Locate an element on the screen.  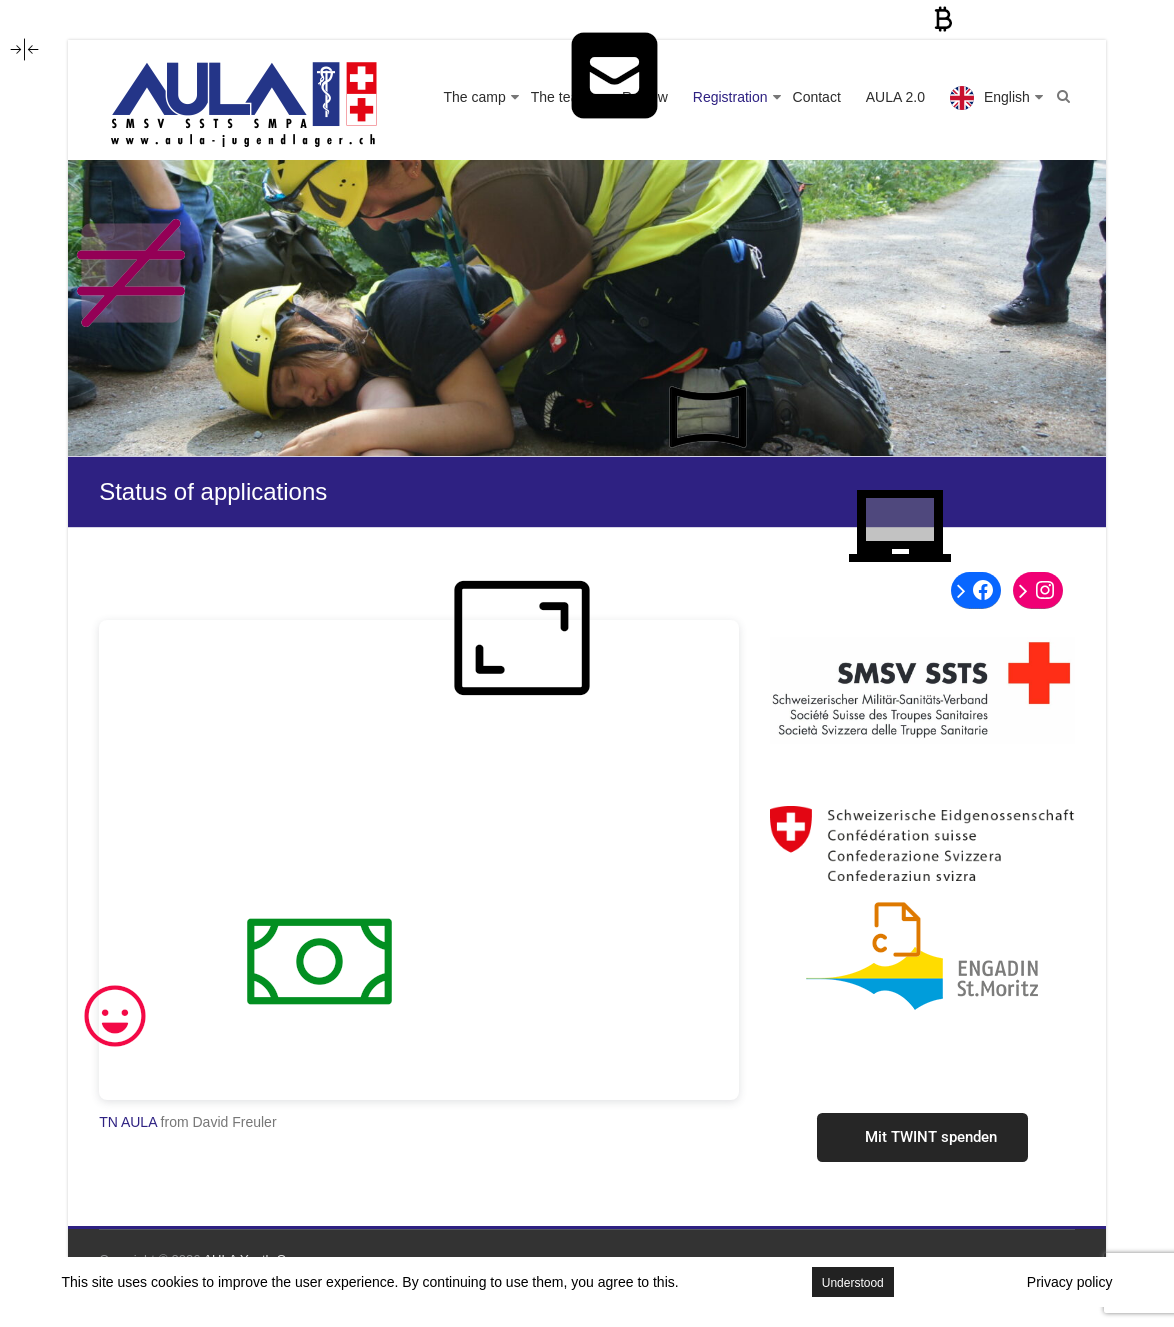
open your email inbox is located at coordinates (614, 75).